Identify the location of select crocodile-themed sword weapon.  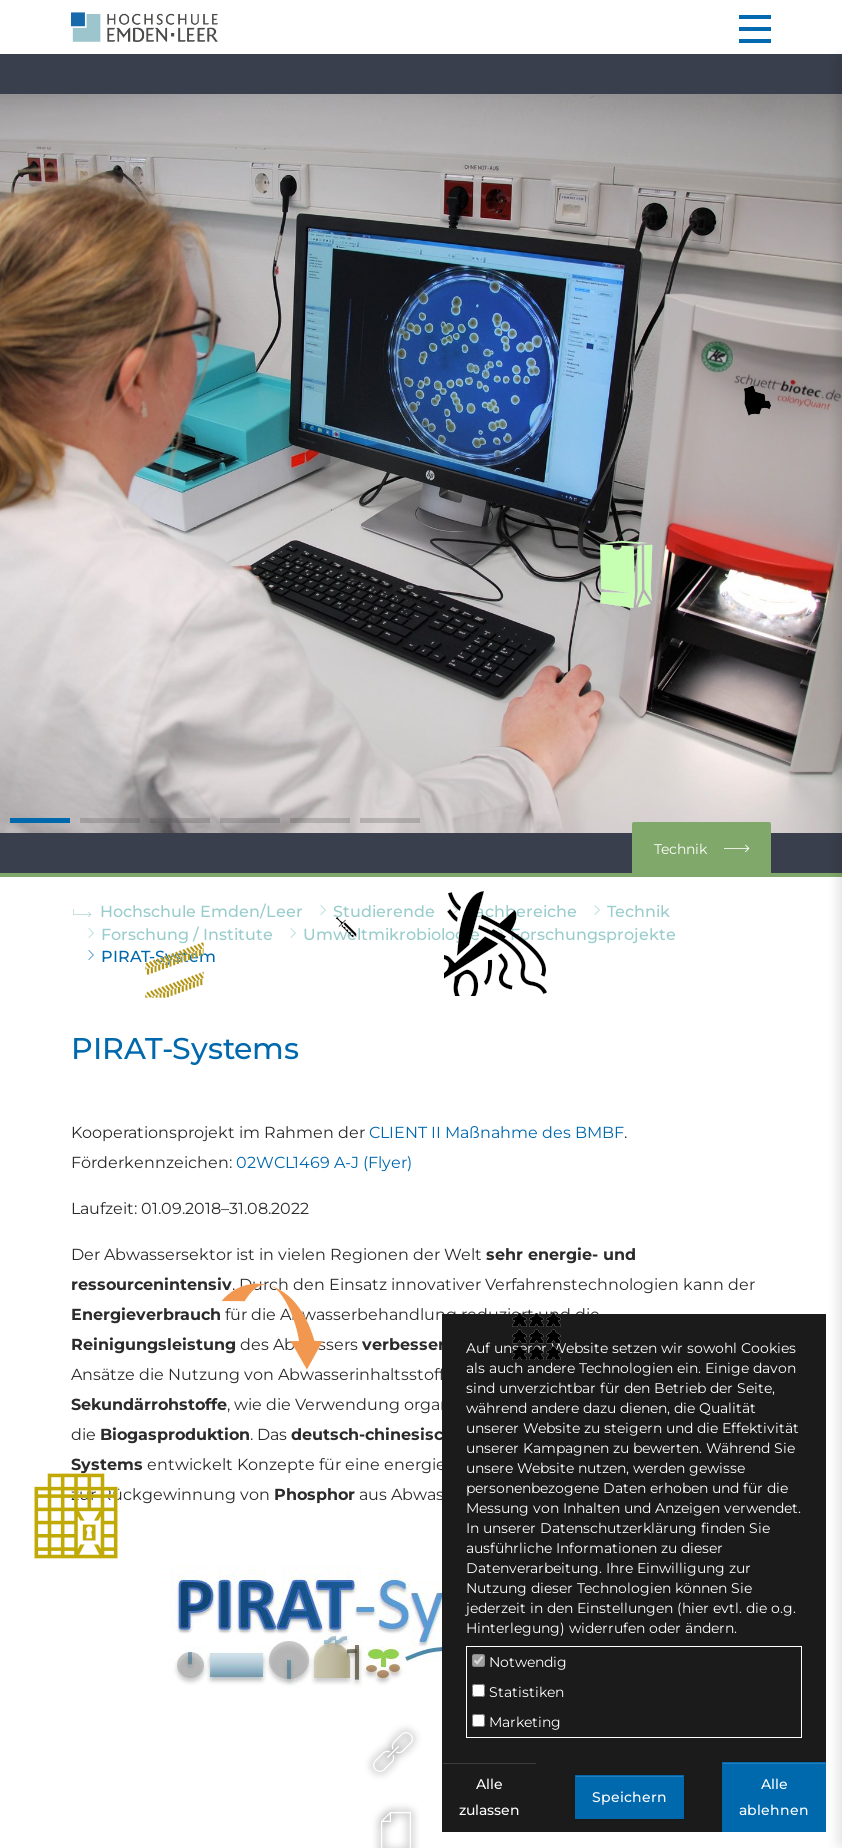
(346, 927).